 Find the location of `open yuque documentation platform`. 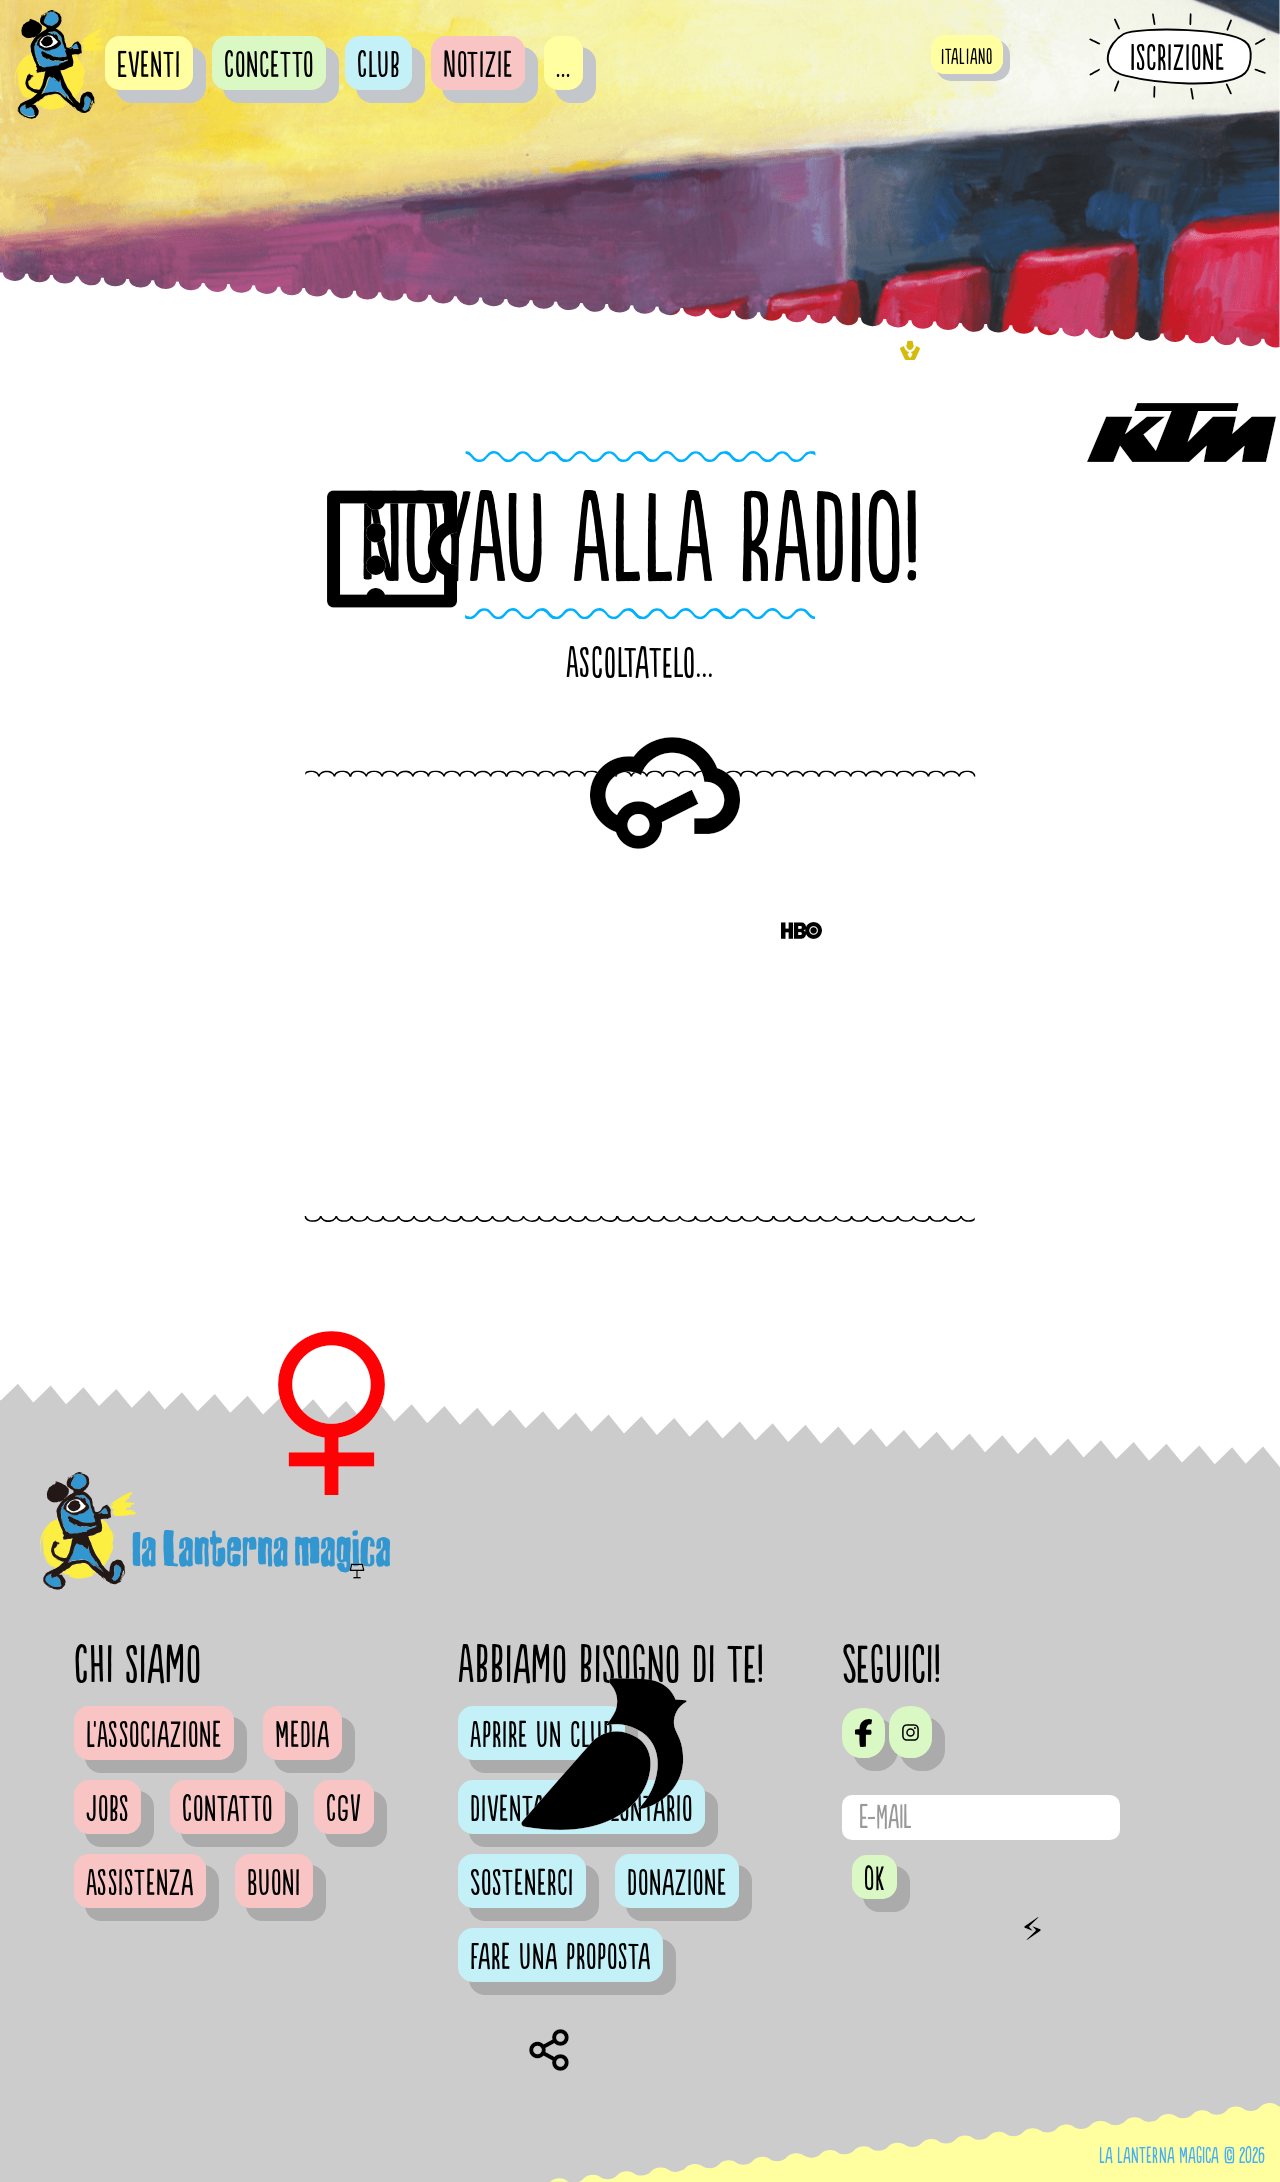

open yuque documentation platform is located at coordinates (604, 1750).